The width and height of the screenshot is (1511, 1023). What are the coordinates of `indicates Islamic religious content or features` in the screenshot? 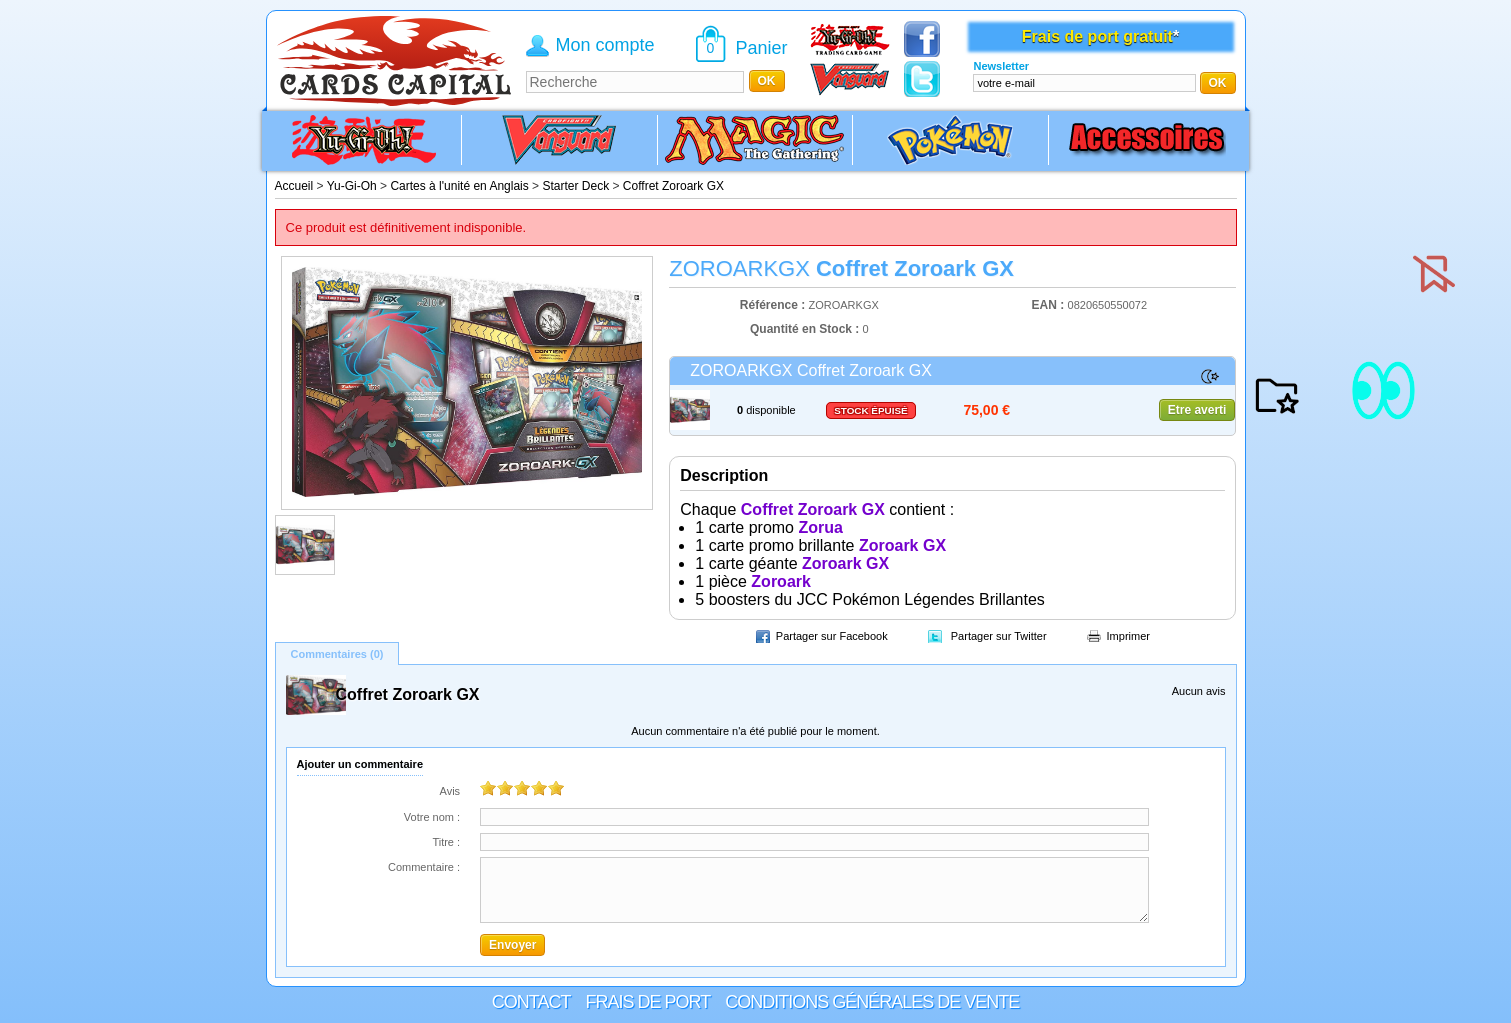 It's located at (1209, 376).